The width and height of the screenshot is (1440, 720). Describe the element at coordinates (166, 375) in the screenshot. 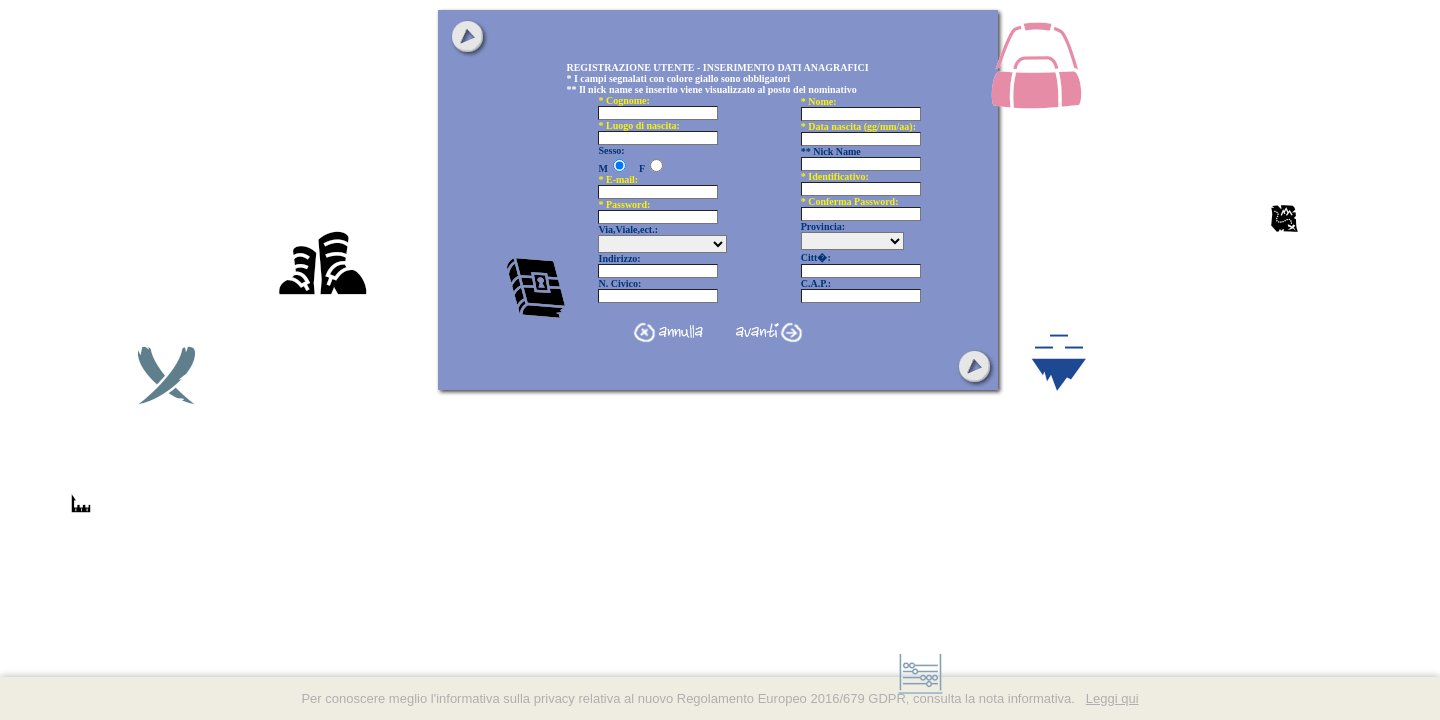

I see `ivory tusks item or resource in a game` at that location.